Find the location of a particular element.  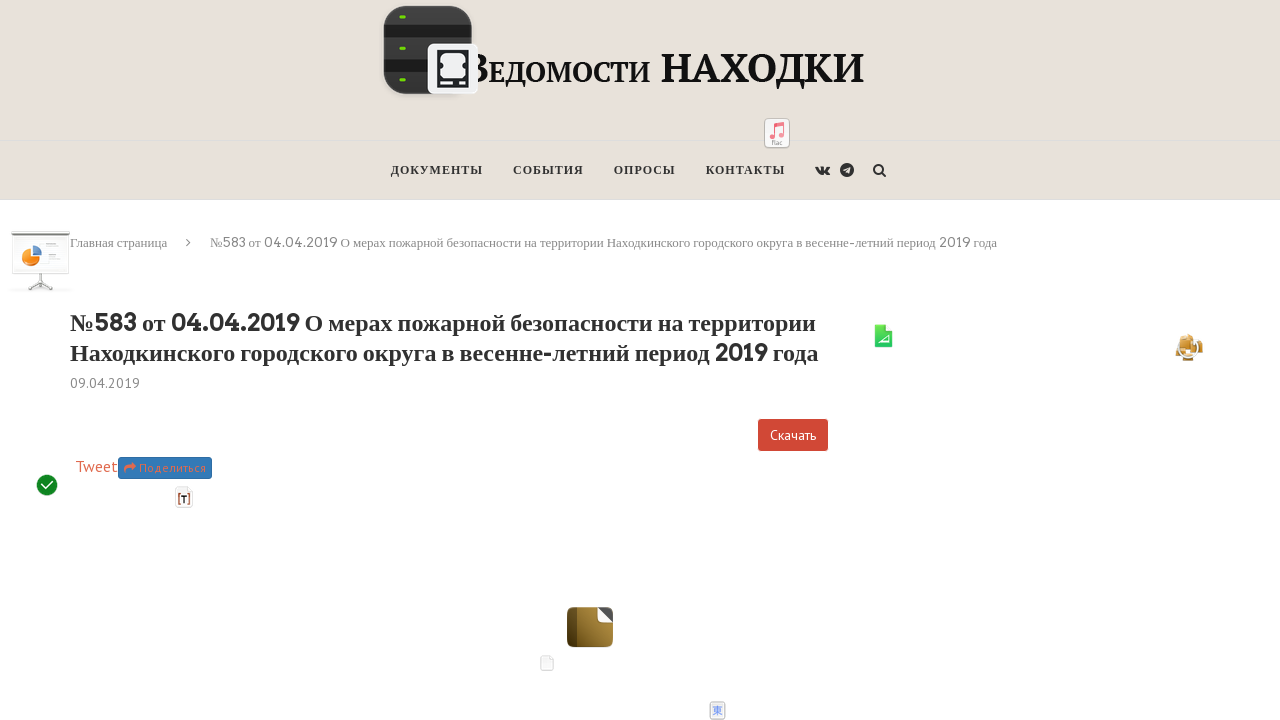

indicates file sync completed successfully is located at coordinates (47, 485).